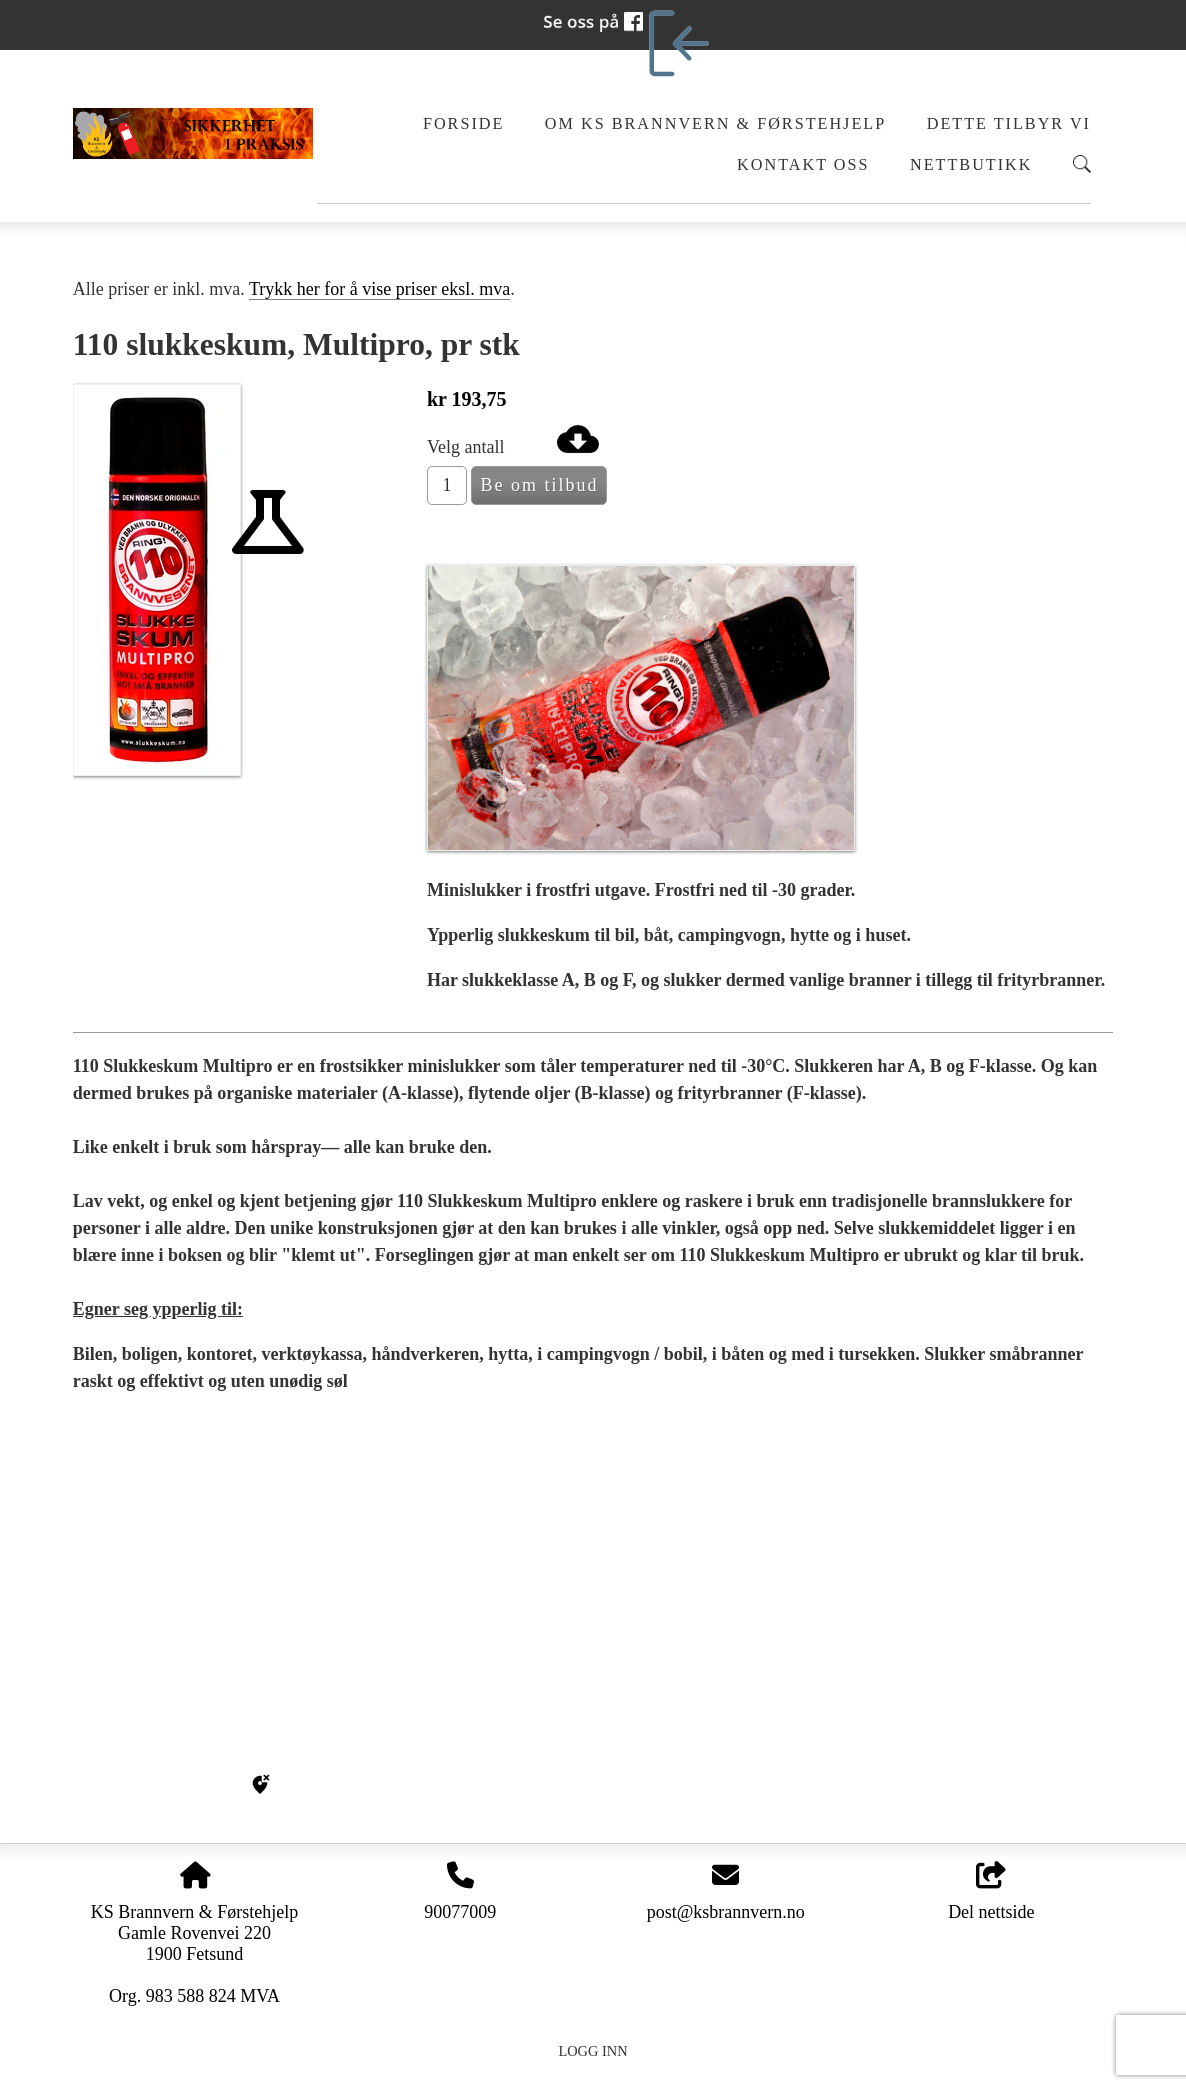 The width and height of the screenshot is (1186, 2089). What do you see at coordinates (578, 439) in the screenshot?
I see `download file from cloud storage` at bounding box center [578, 439].